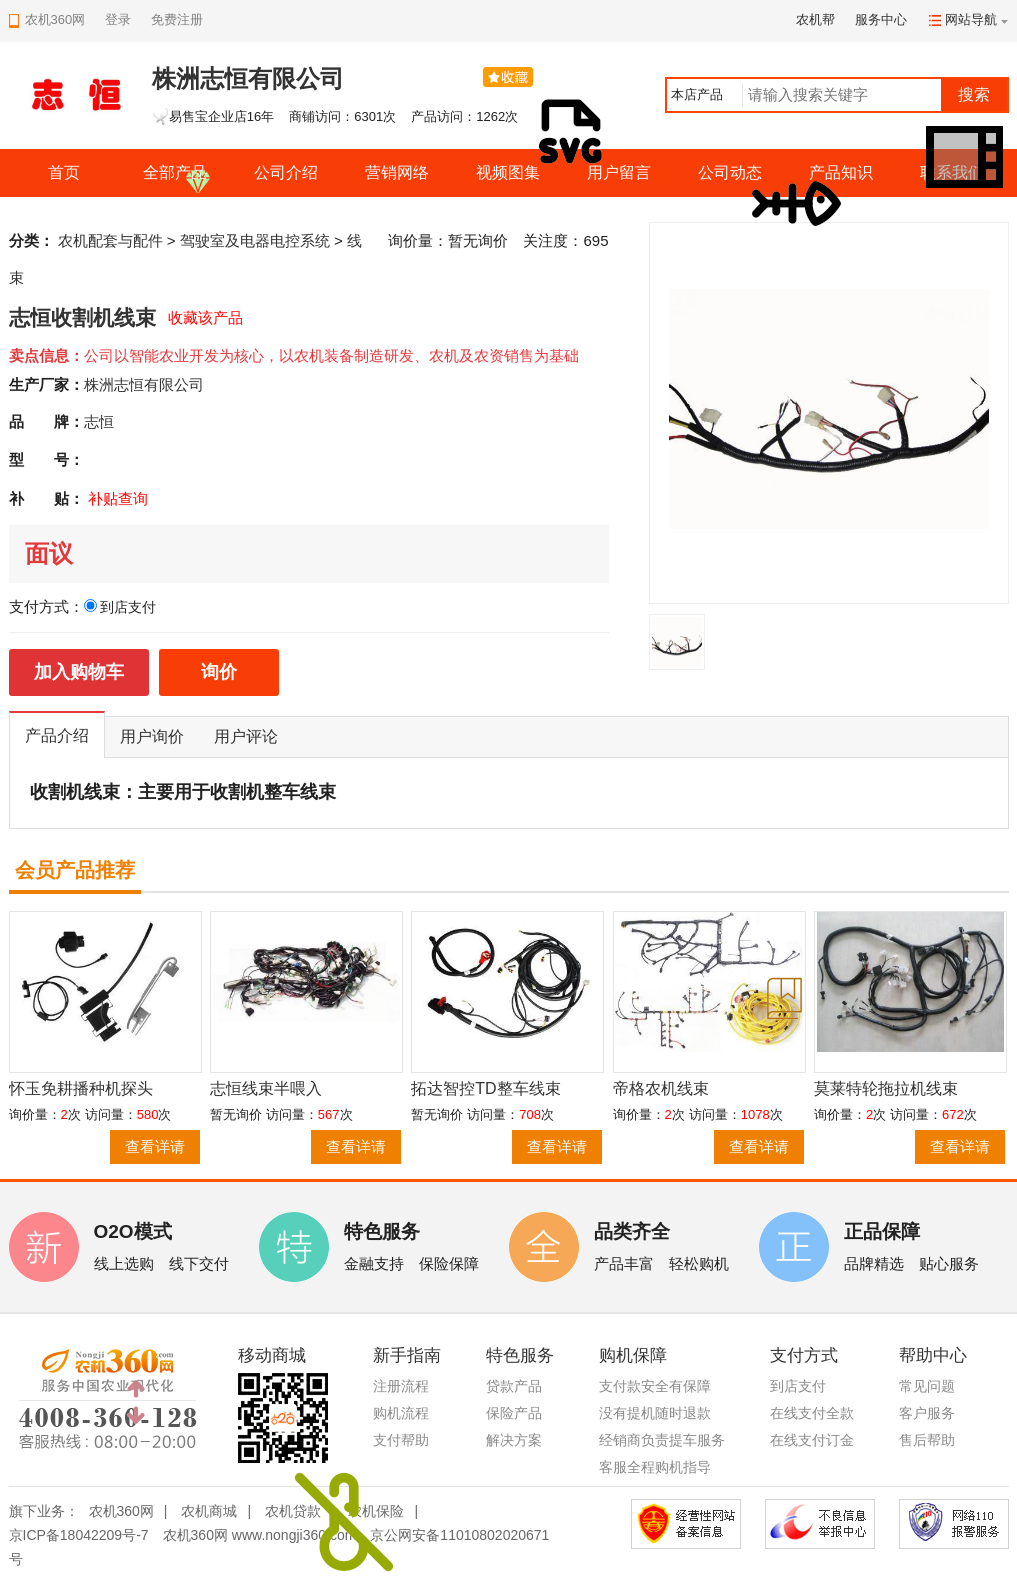 This screenshot has height=1586, width=1017. I want to click on toggle sidebar panel visibility, so click(964, 156).